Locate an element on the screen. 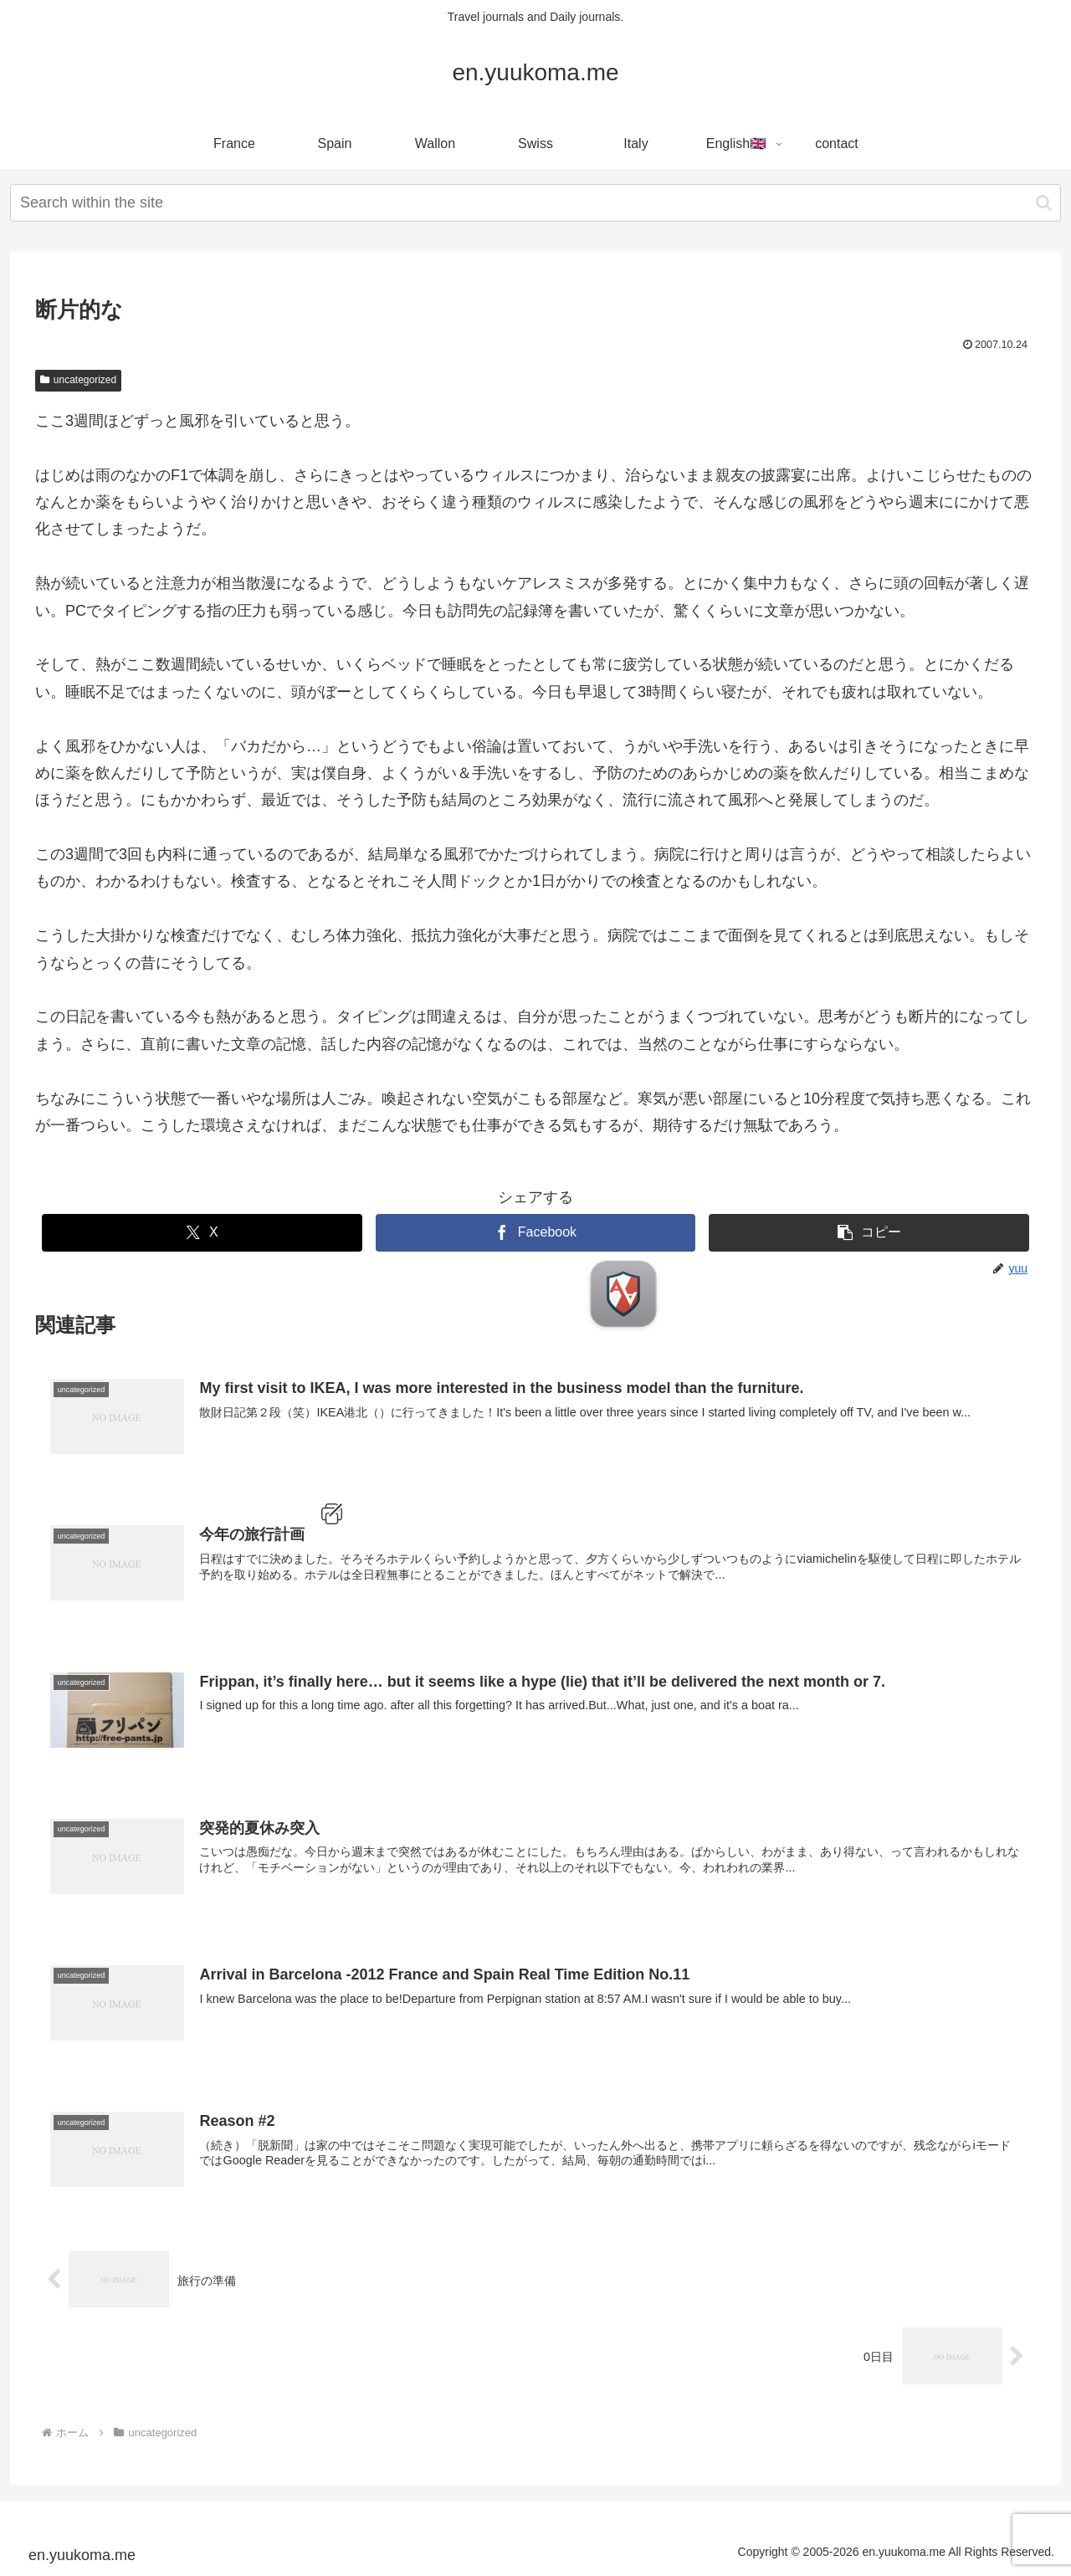  open print editor application is located at coordinates (331, 1513).